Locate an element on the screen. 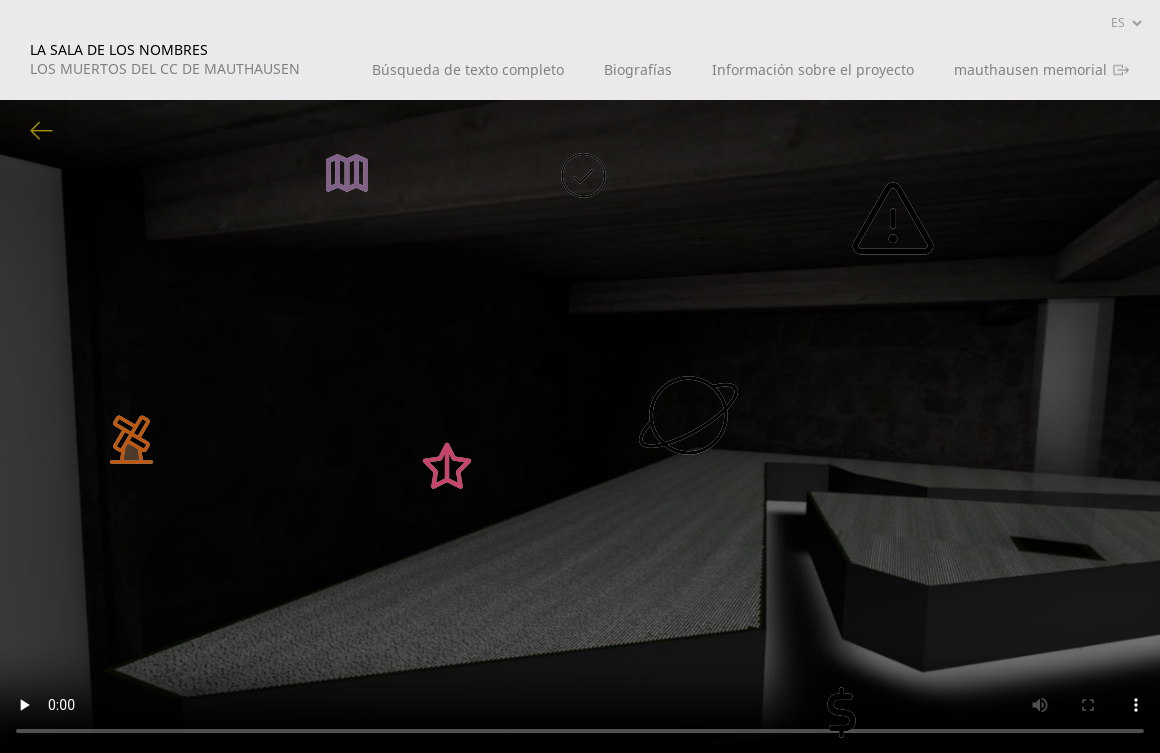 This screenshot has height=753, width=1160. indicates renewable or wind energy options is located at coordinates (131, 440).